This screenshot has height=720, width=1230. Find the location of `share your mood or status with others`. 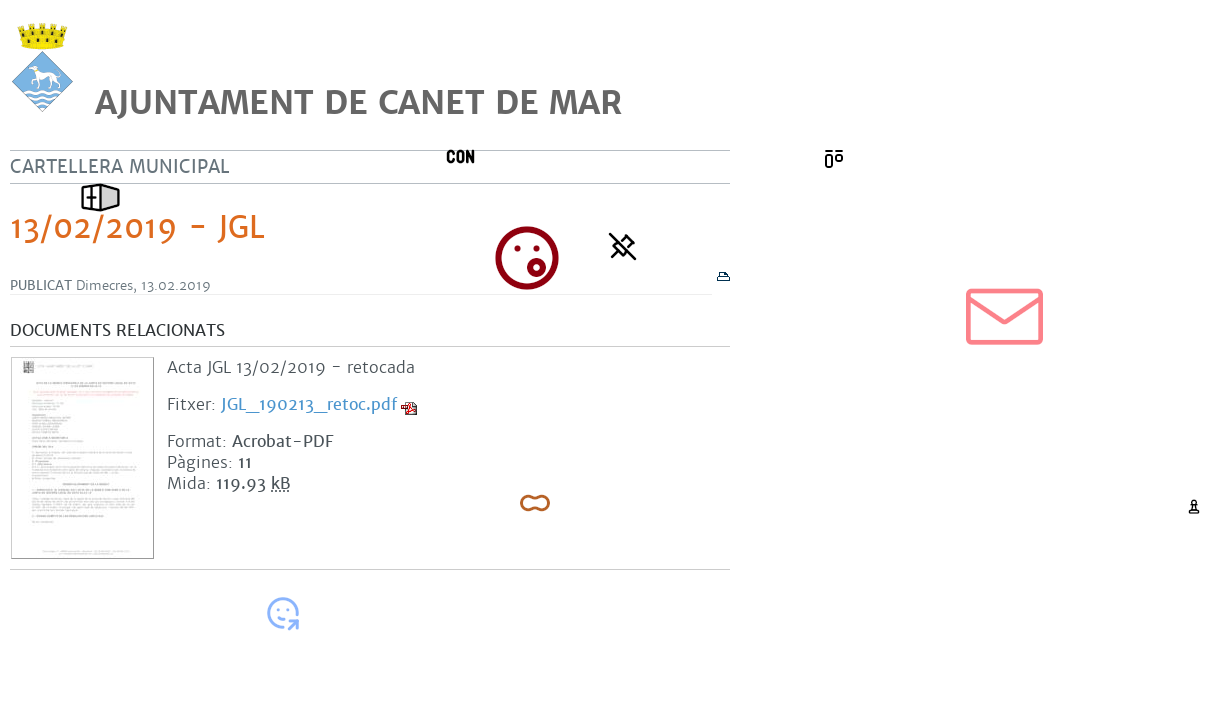

share your mood or status with others is located at coordinates (283, 613).